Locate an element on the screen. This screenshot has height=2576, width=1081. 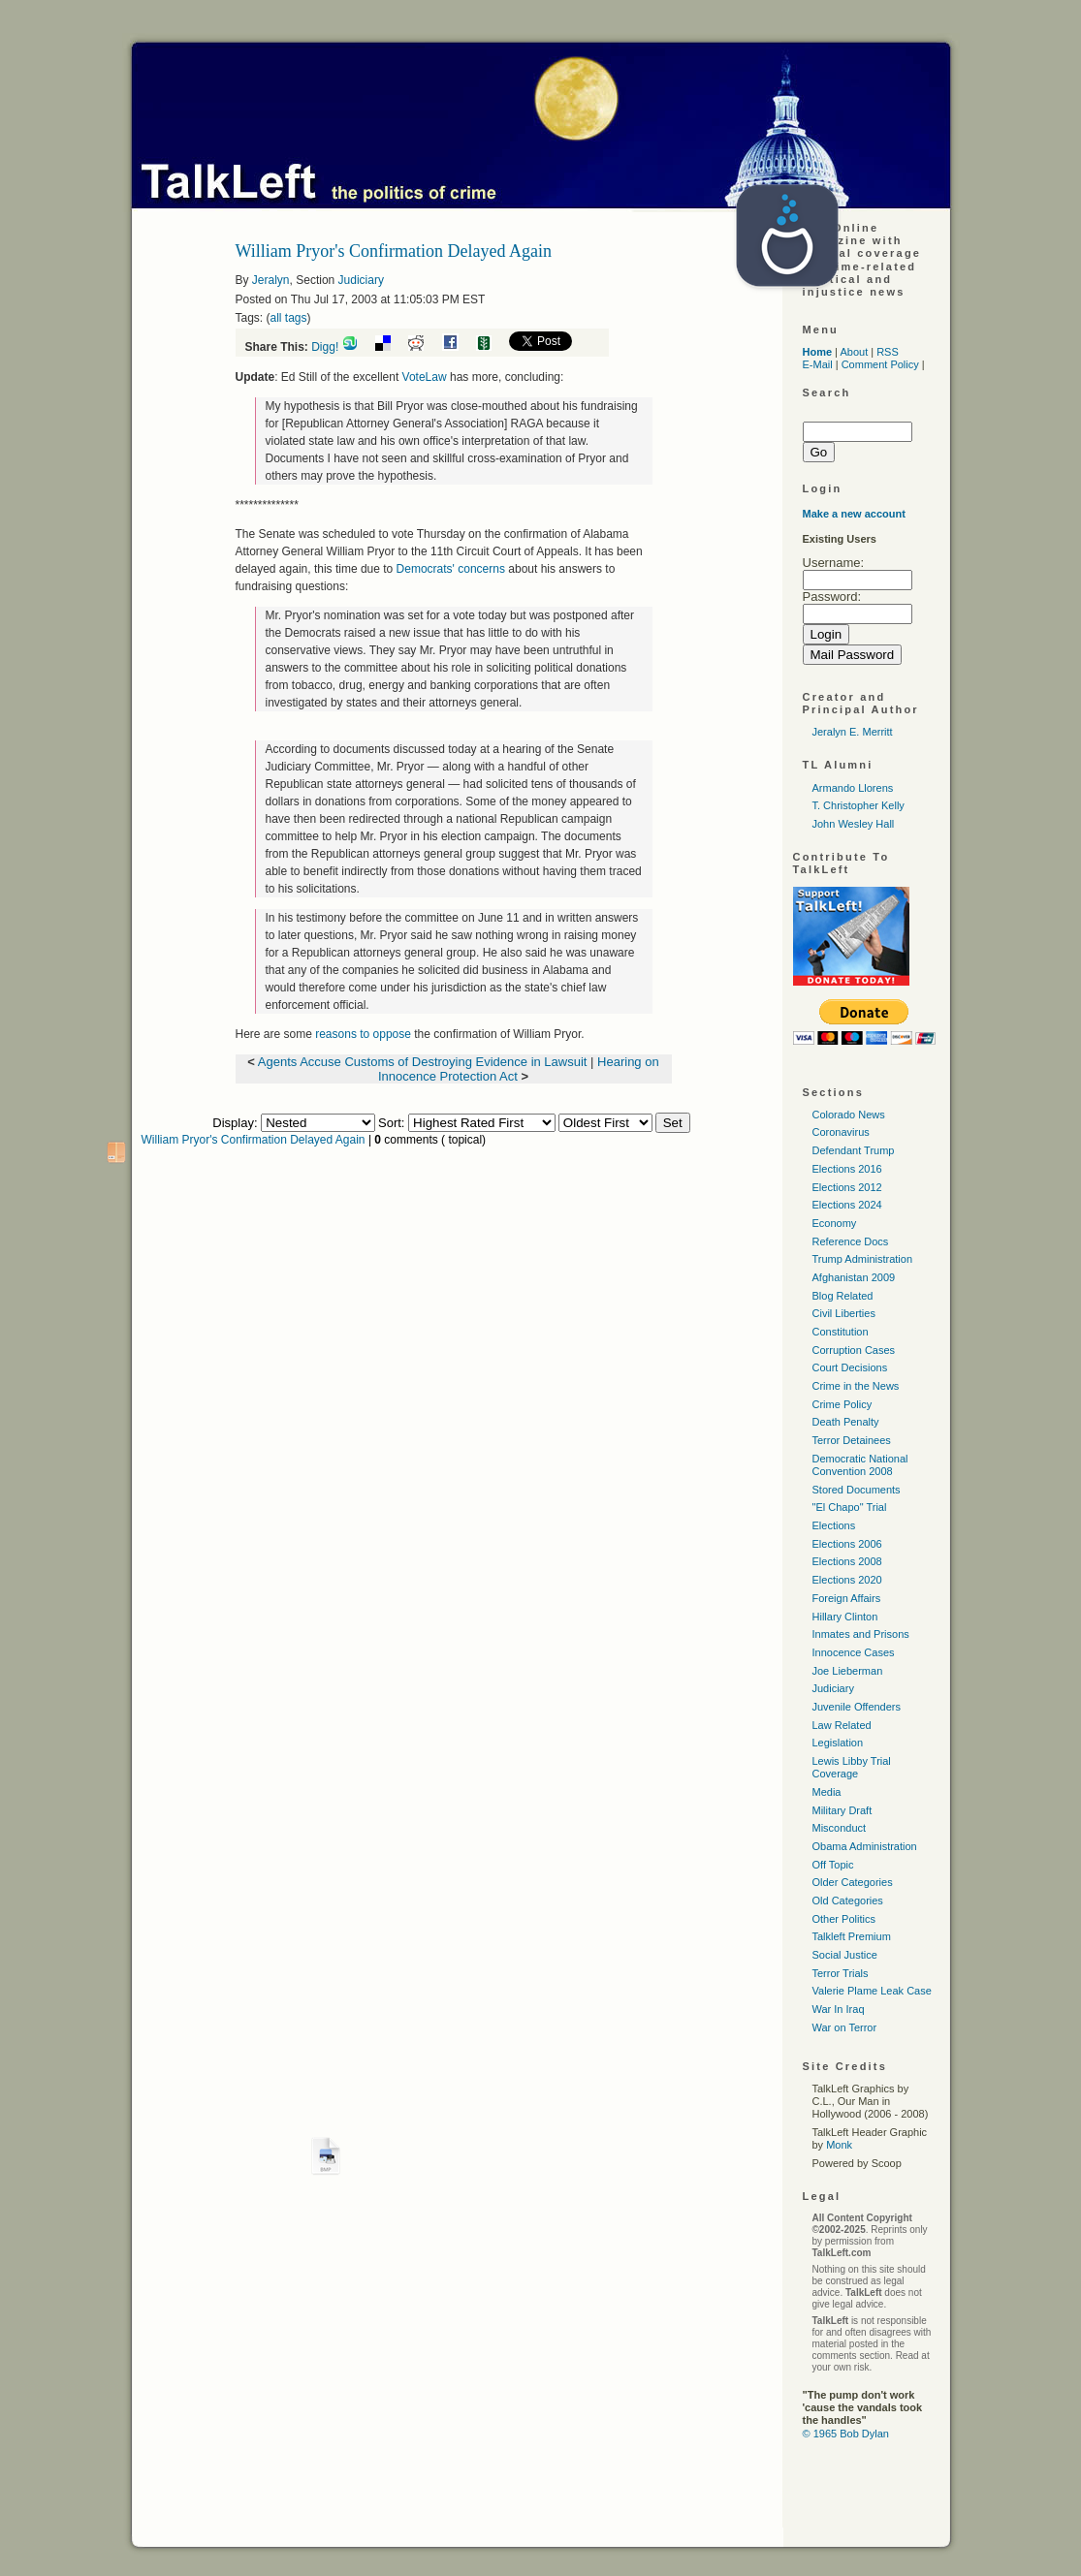
open mageia linux distribution app is located at coordinates (787, 236).